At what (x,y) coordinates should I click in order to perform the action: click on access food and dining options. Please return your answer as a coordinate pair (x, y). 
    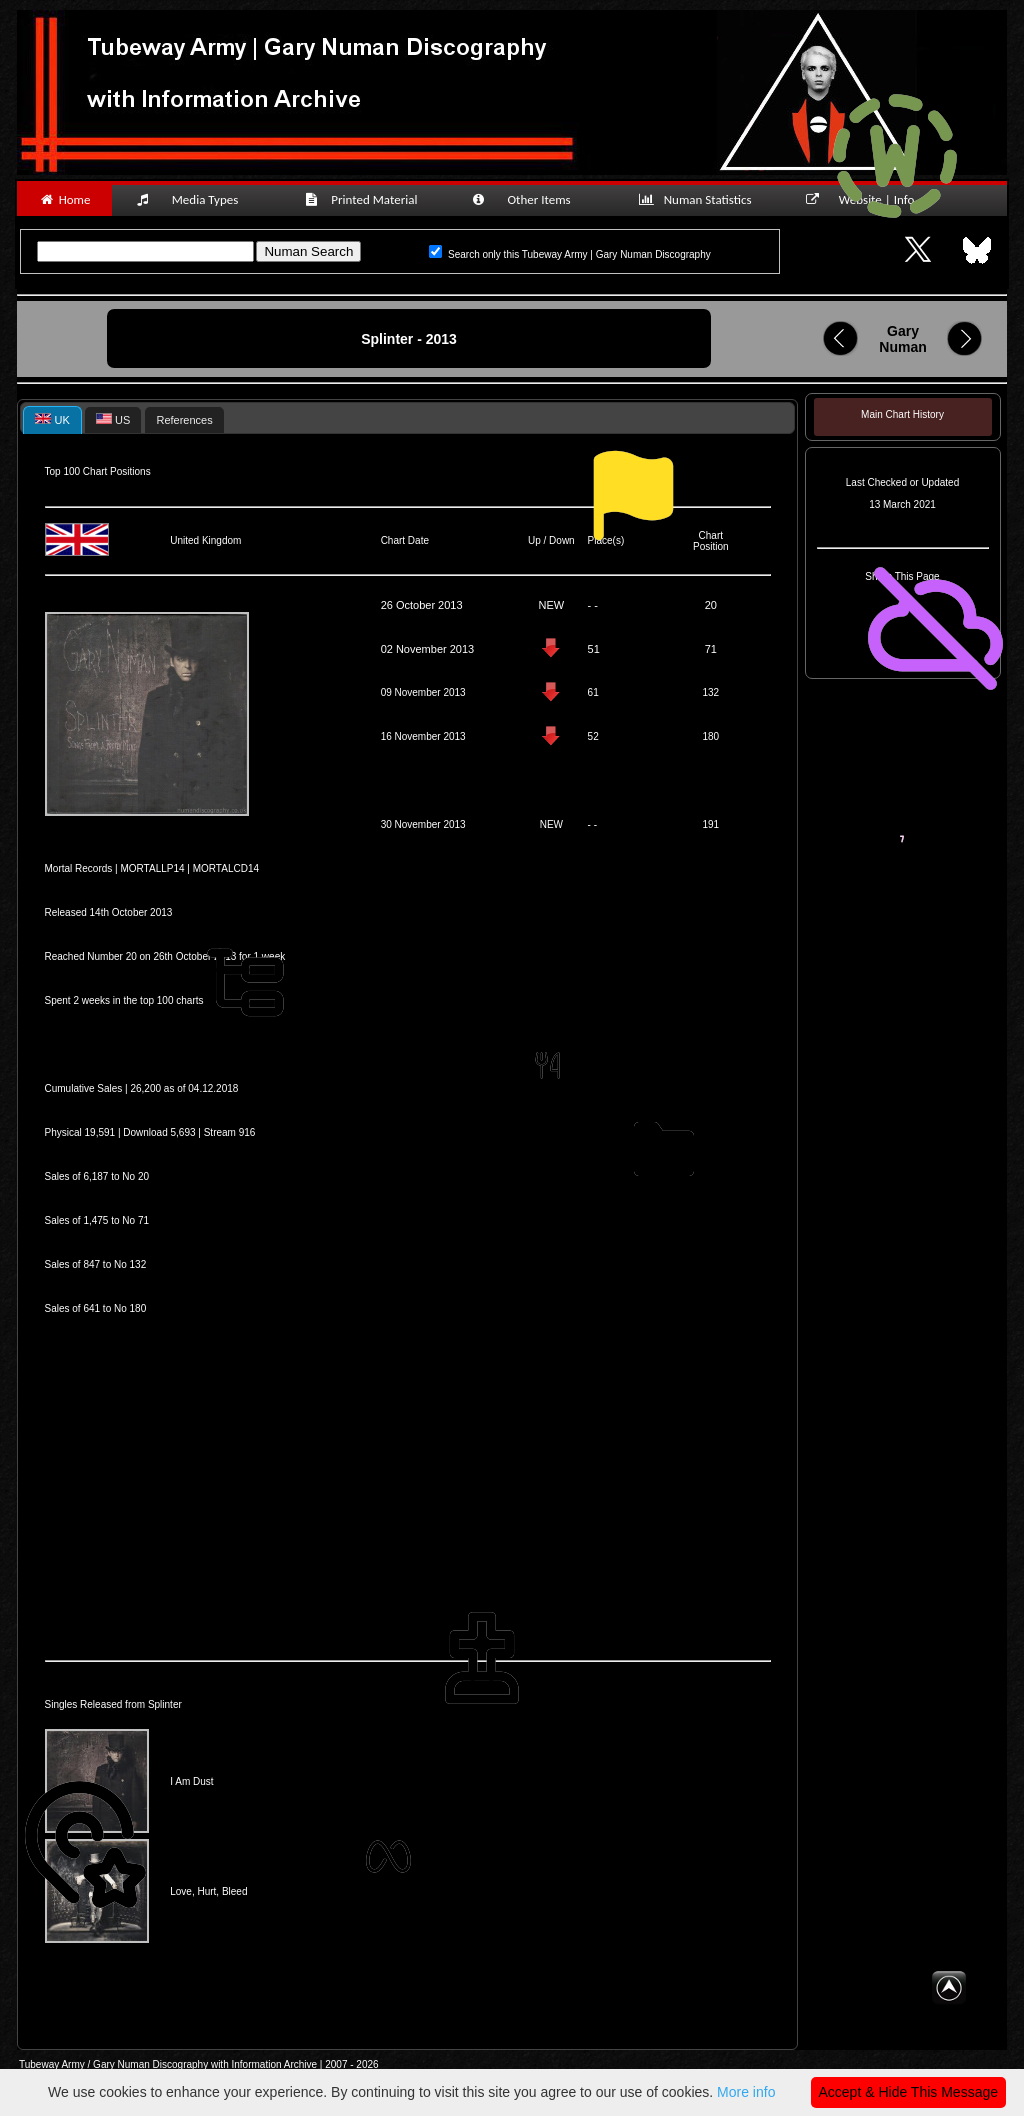
    Looking at the image, I should click on (548, 1065).